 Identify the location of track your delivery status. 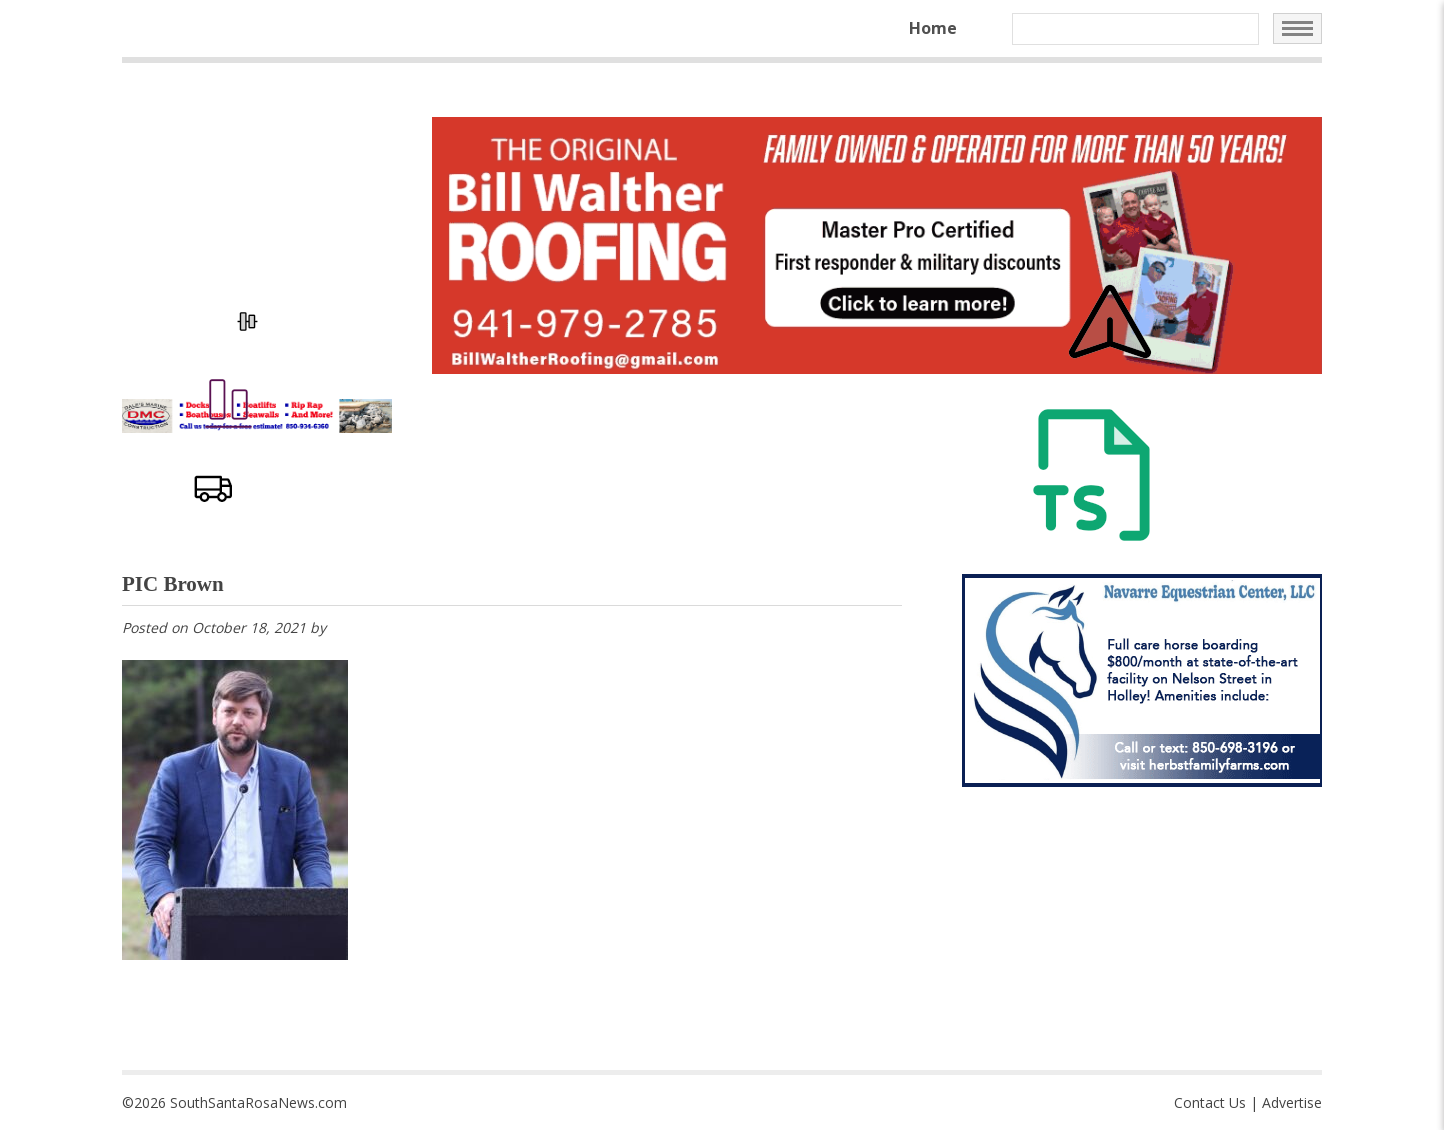
(212, 487).